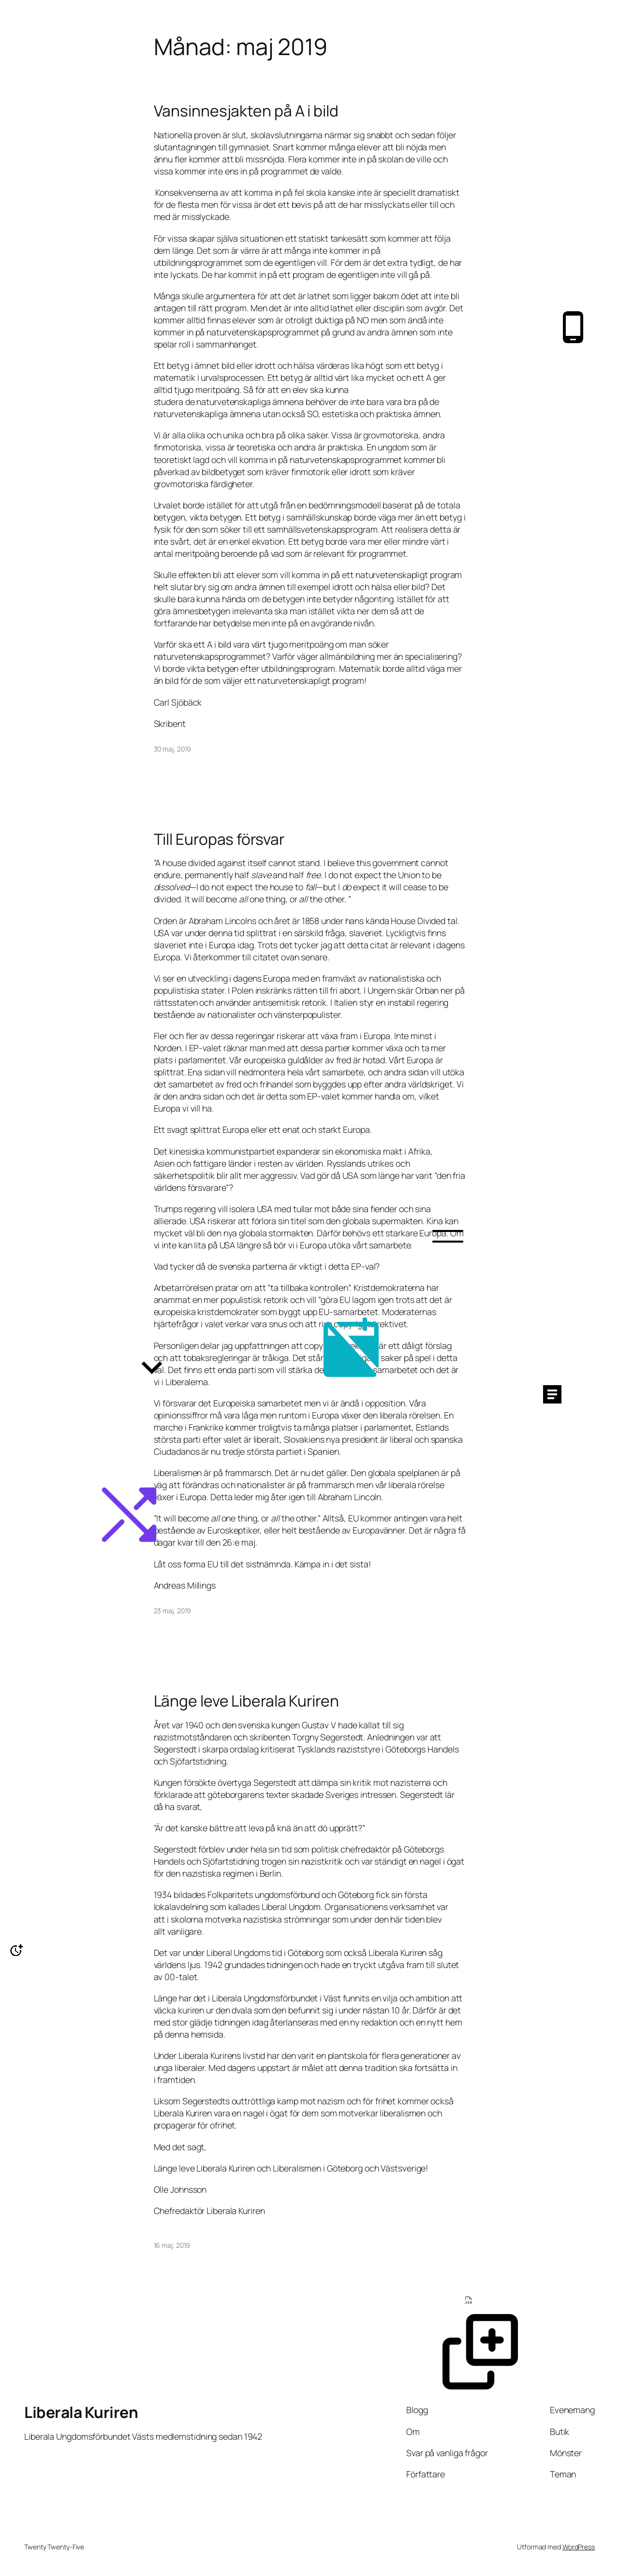 The image size is (619, 2576). What do you see at coordinates (573, 327) in the screenshot?
I see `access mobile device settings` at bounding box center [573, 327].